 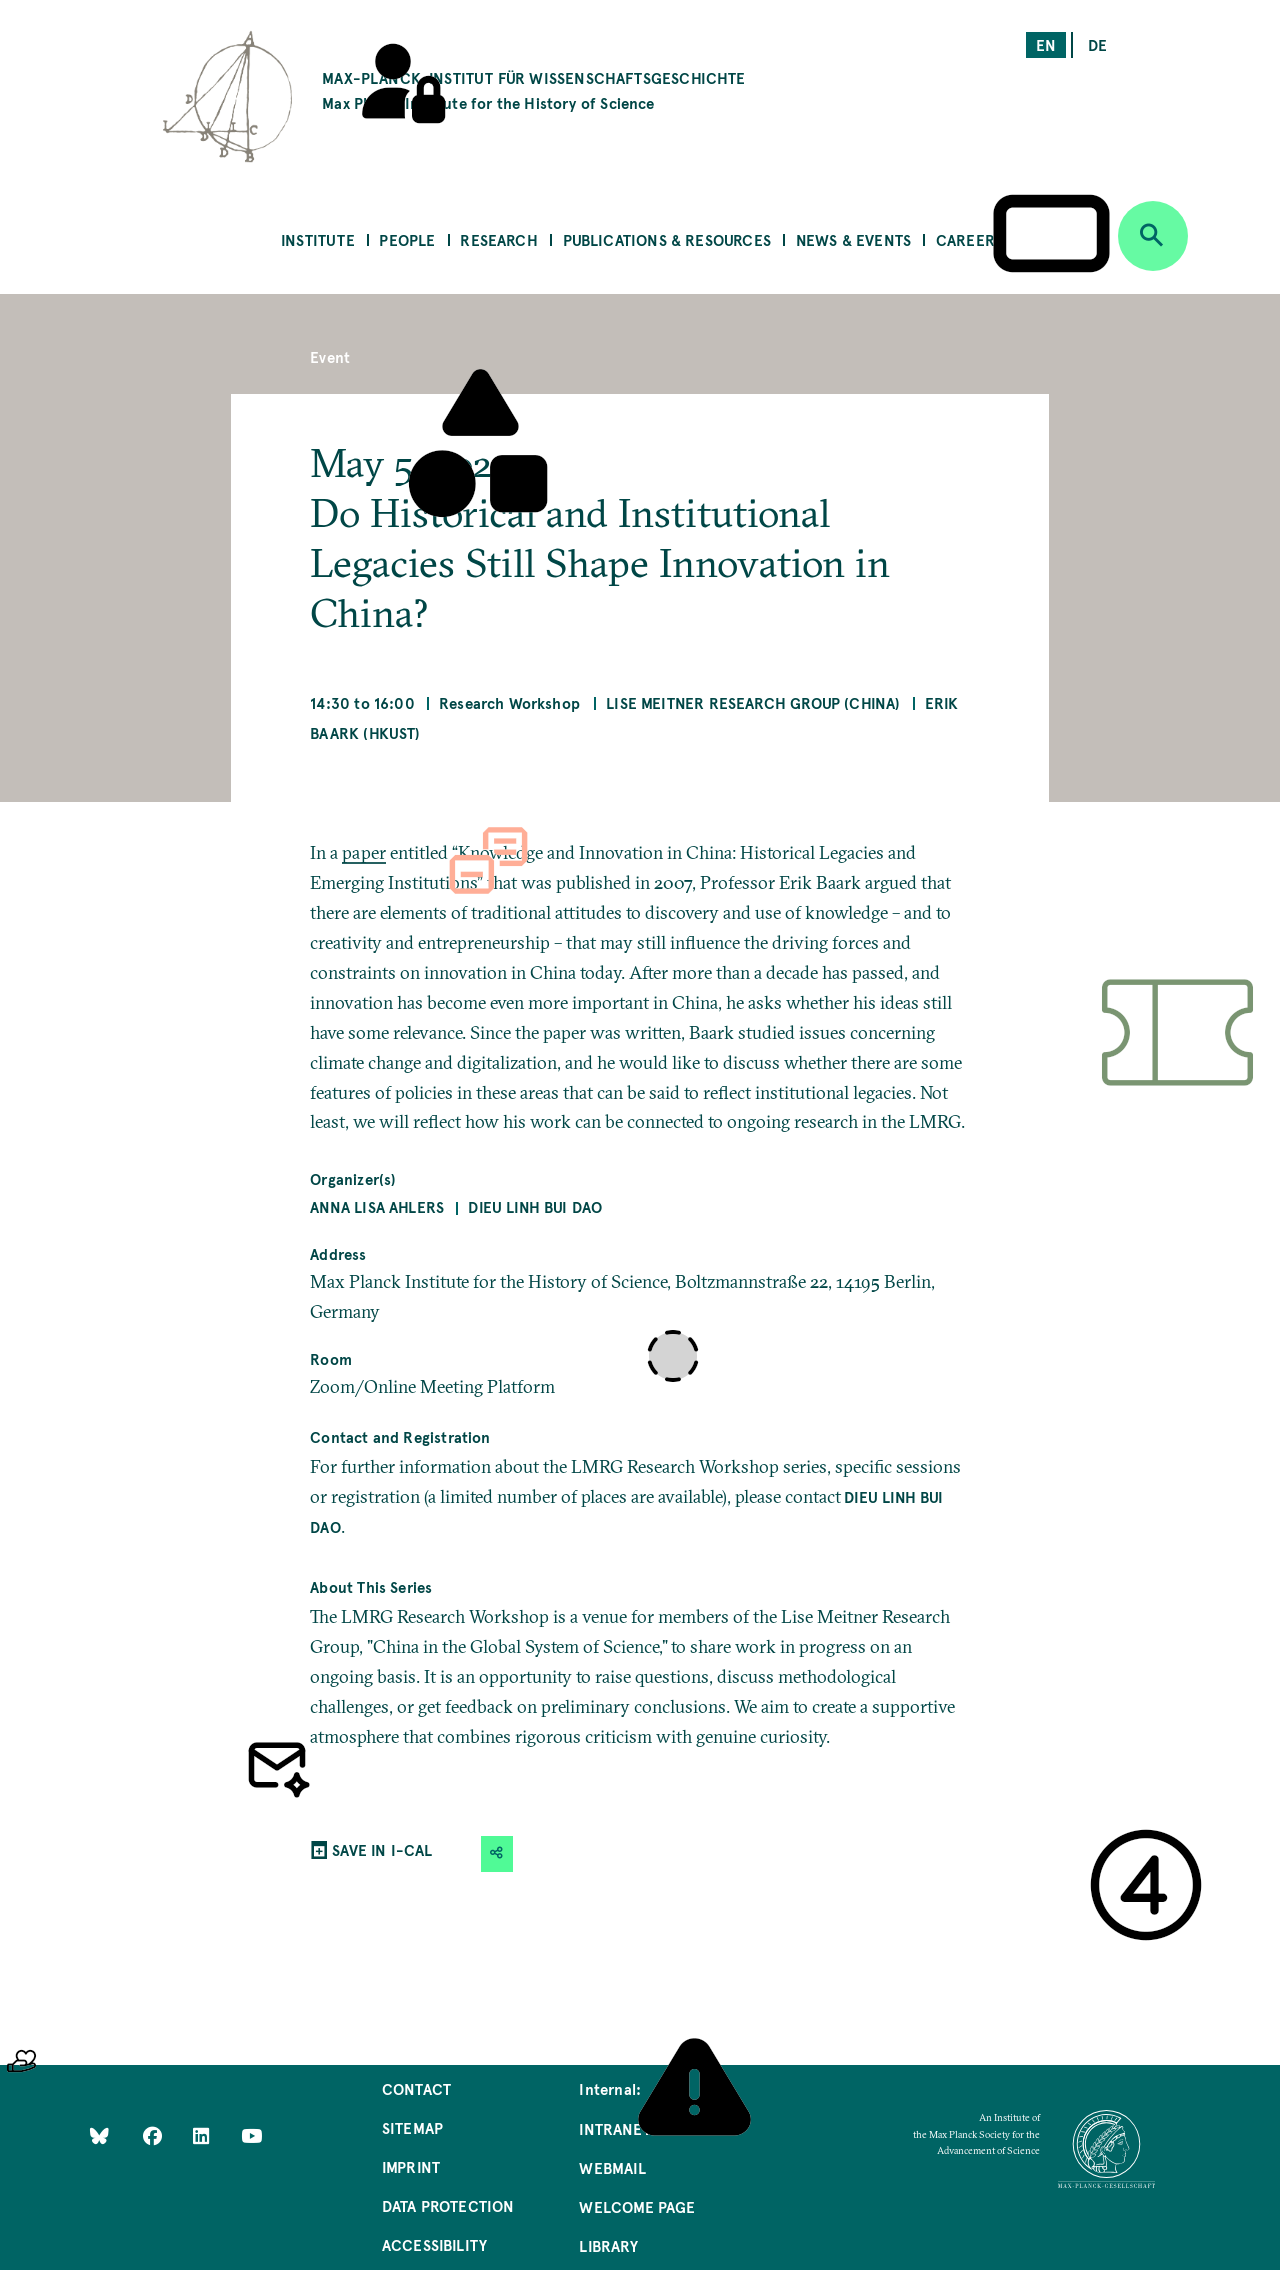 I want to click on indicates loading or processing in progress, so click(x=673, y=1356).